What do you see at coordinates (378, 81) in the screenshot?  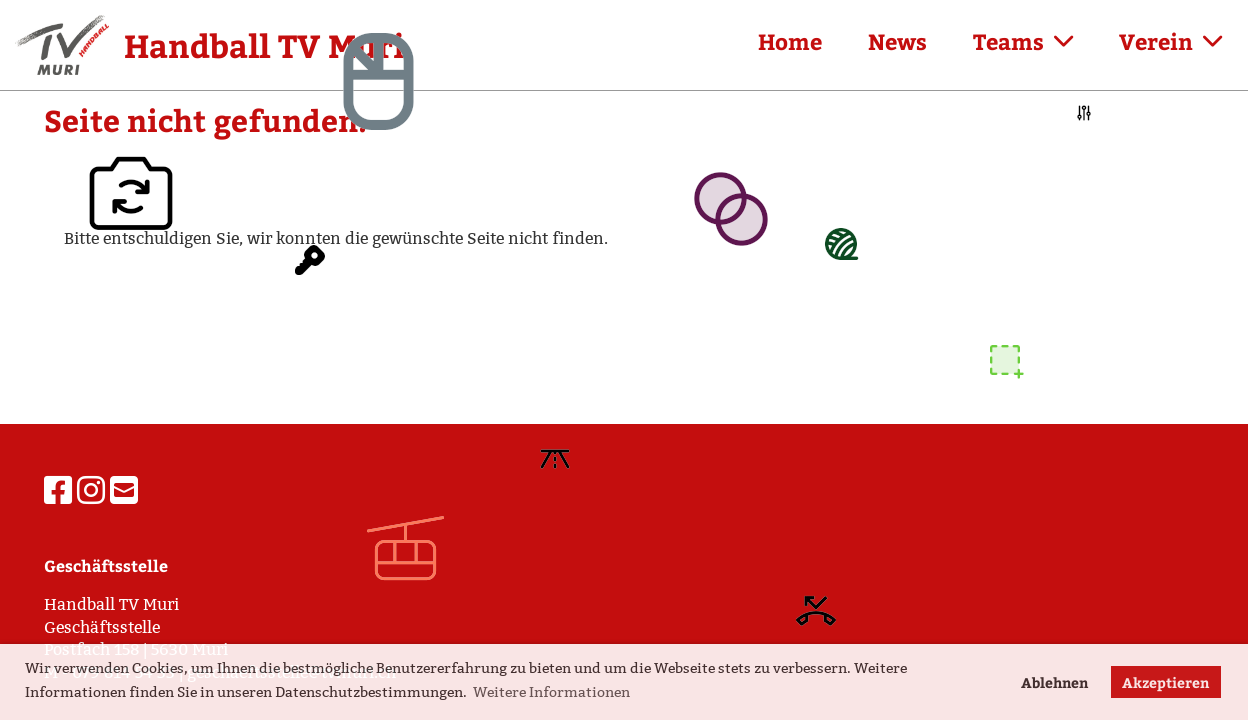 I see `indicates left mouse button click action` at bounding box center [378, 81].